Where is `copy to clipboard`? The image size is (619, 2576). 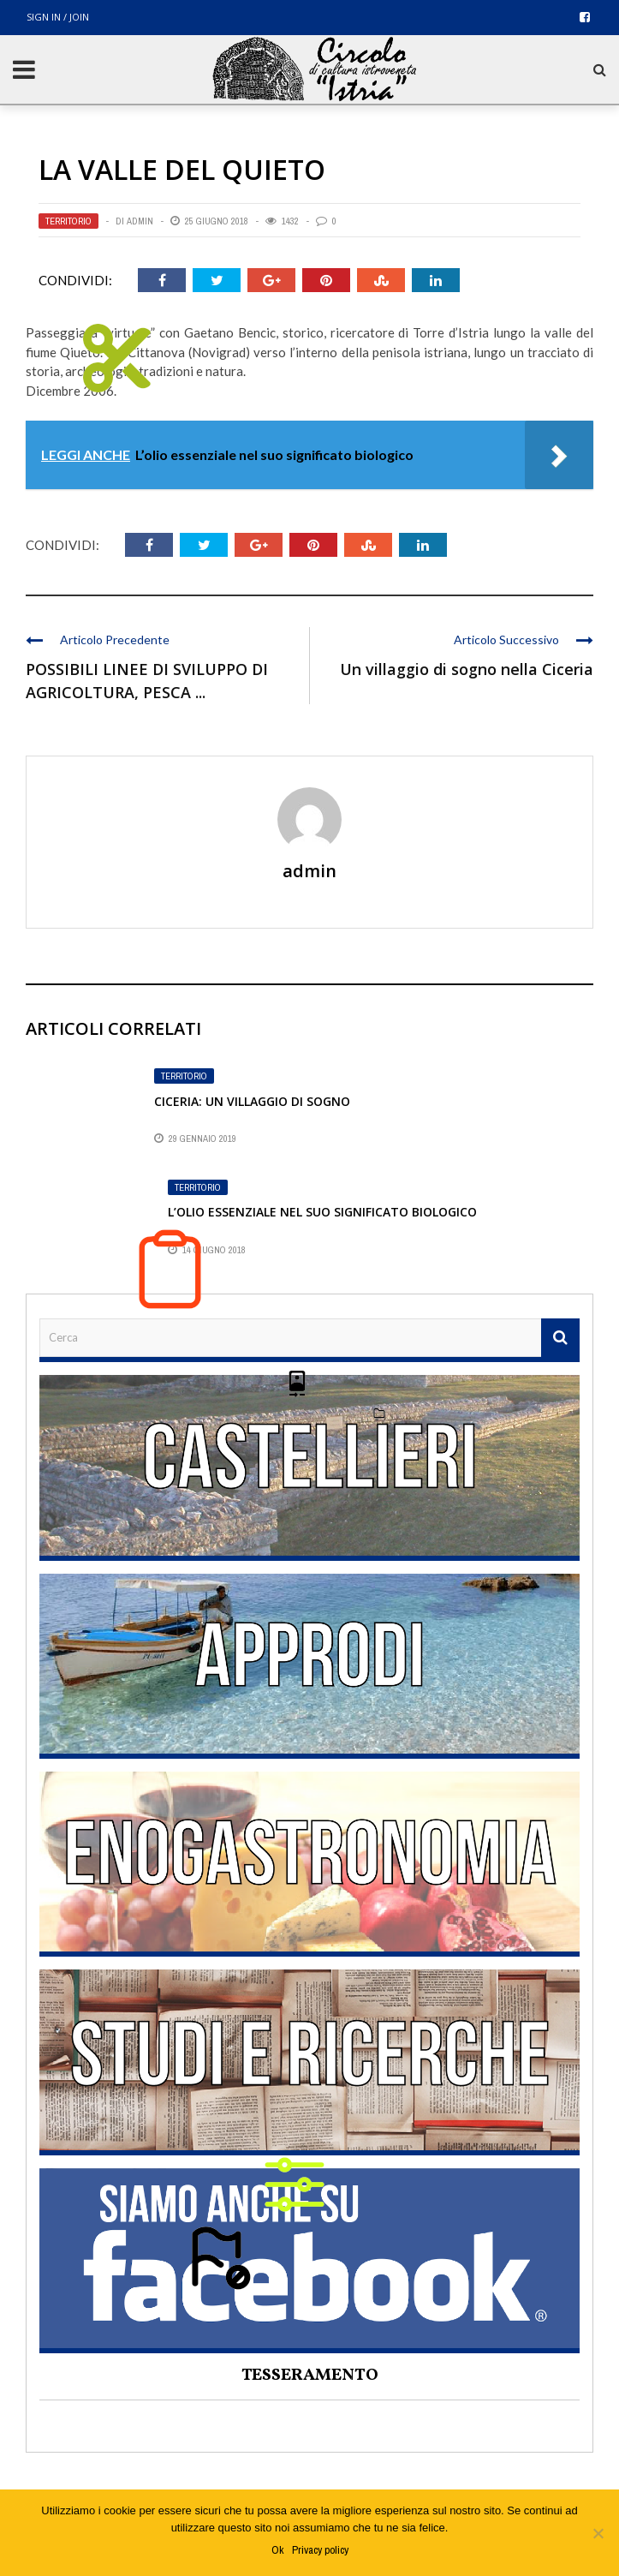 copy to clipboard is located at coordinates (170, 1269).